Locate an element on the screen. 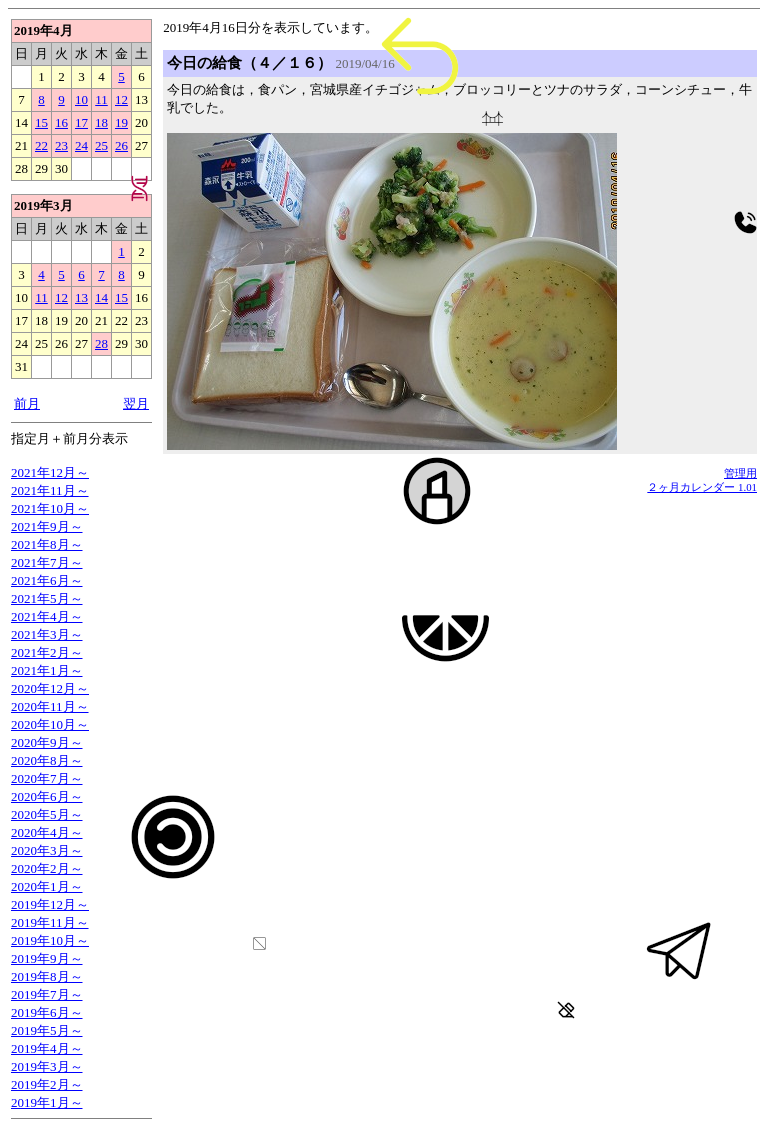 The width and height of the screenshot is (768, 1137). eraser tool is disabled is located at coordinates (566, 1010).